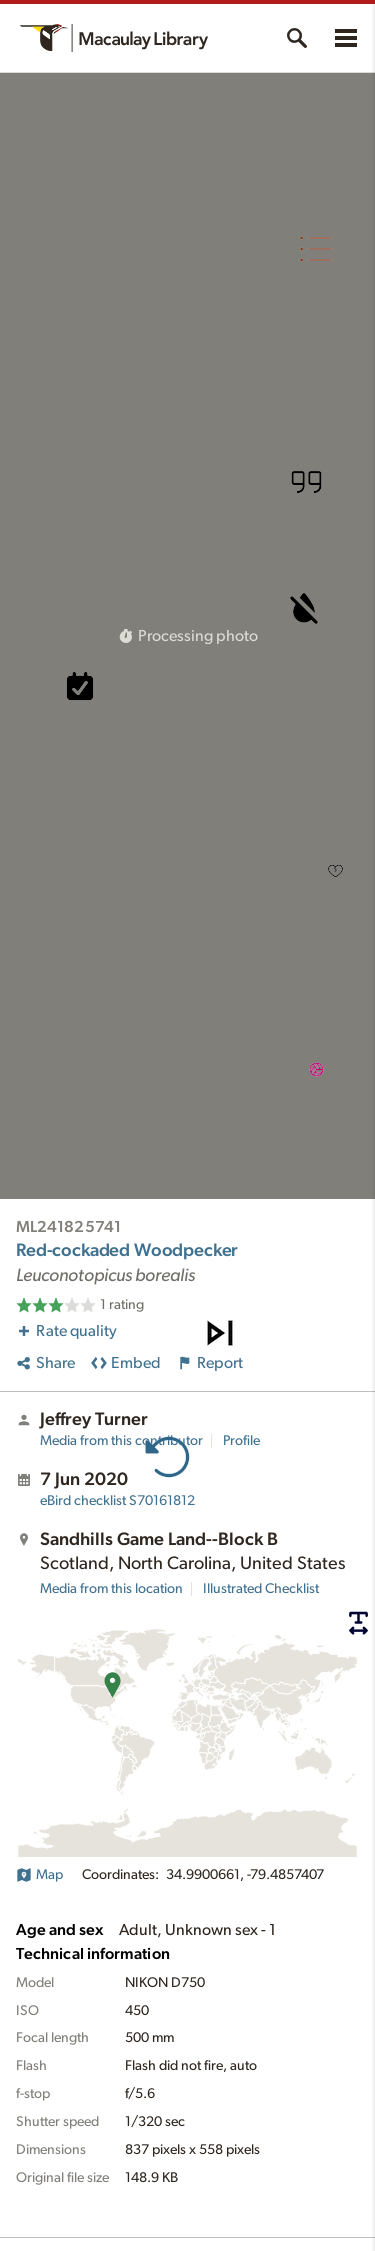 Image resolution: width=375 pixels, height=2251 pixels. What do you see at coordinates (316, 1069) in the screenshot?
I see `access volleyball or beach sports content` at bounding box center [316, 1069].